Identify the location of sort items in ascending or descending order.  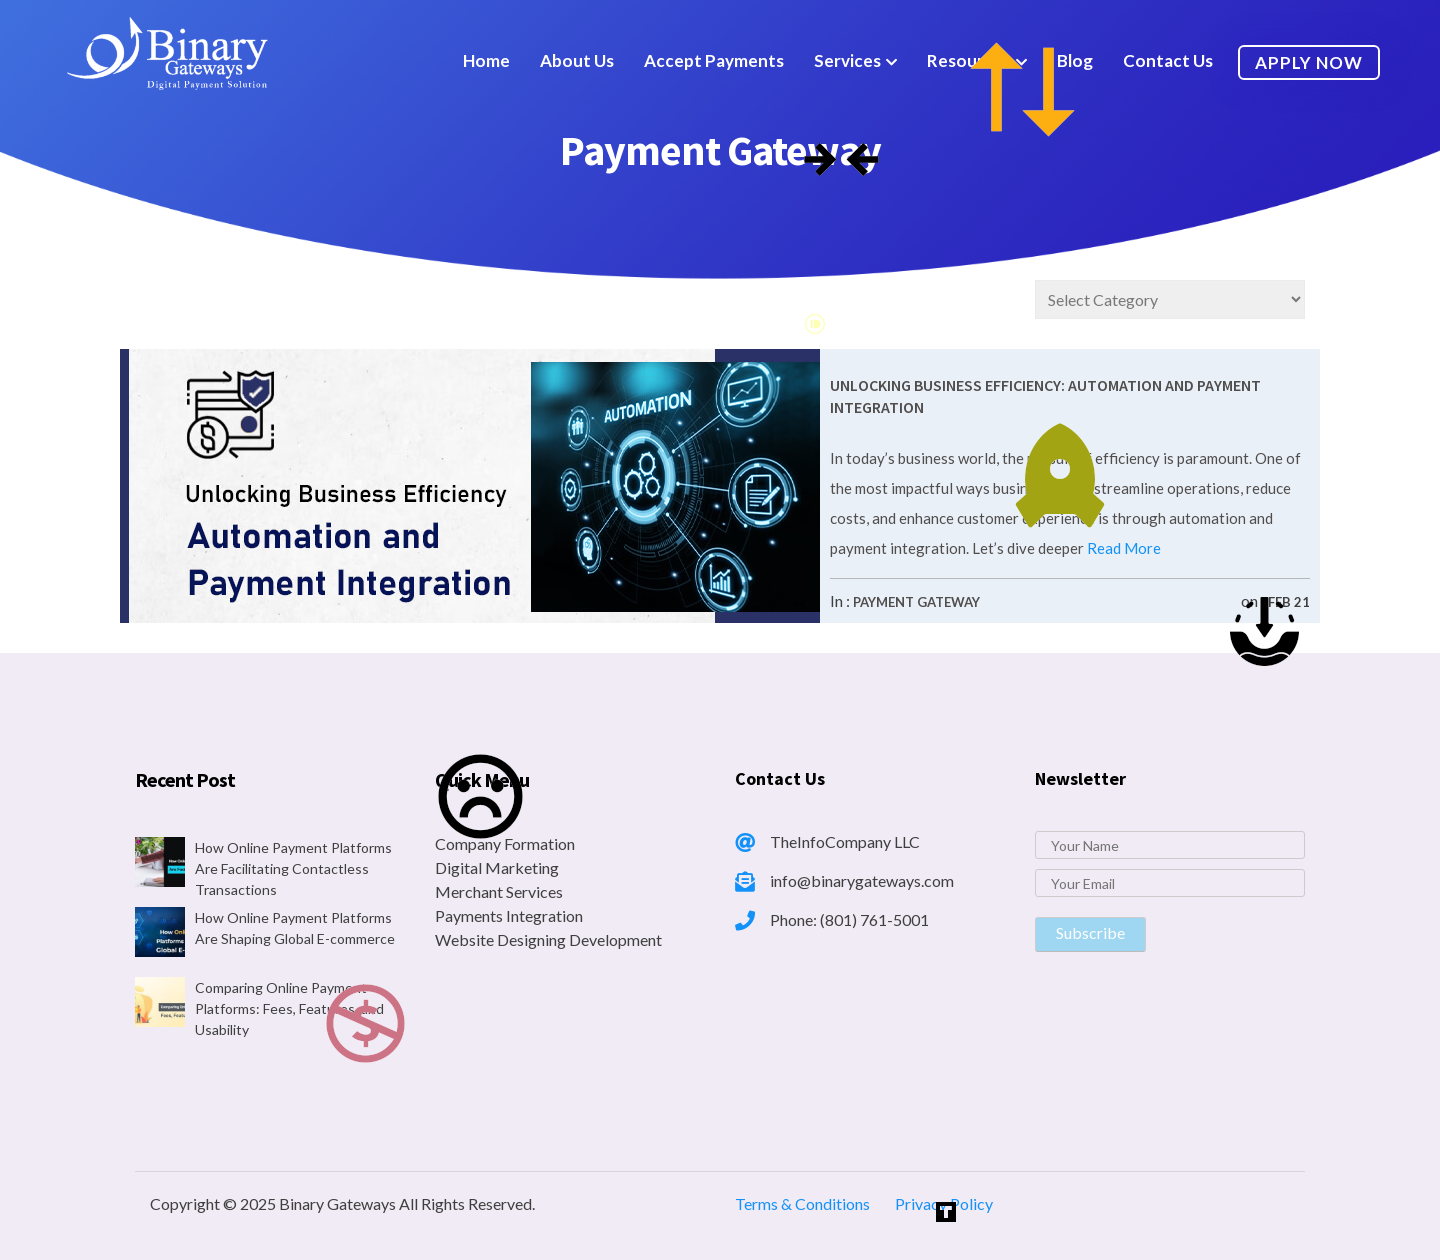
(1022, 89).